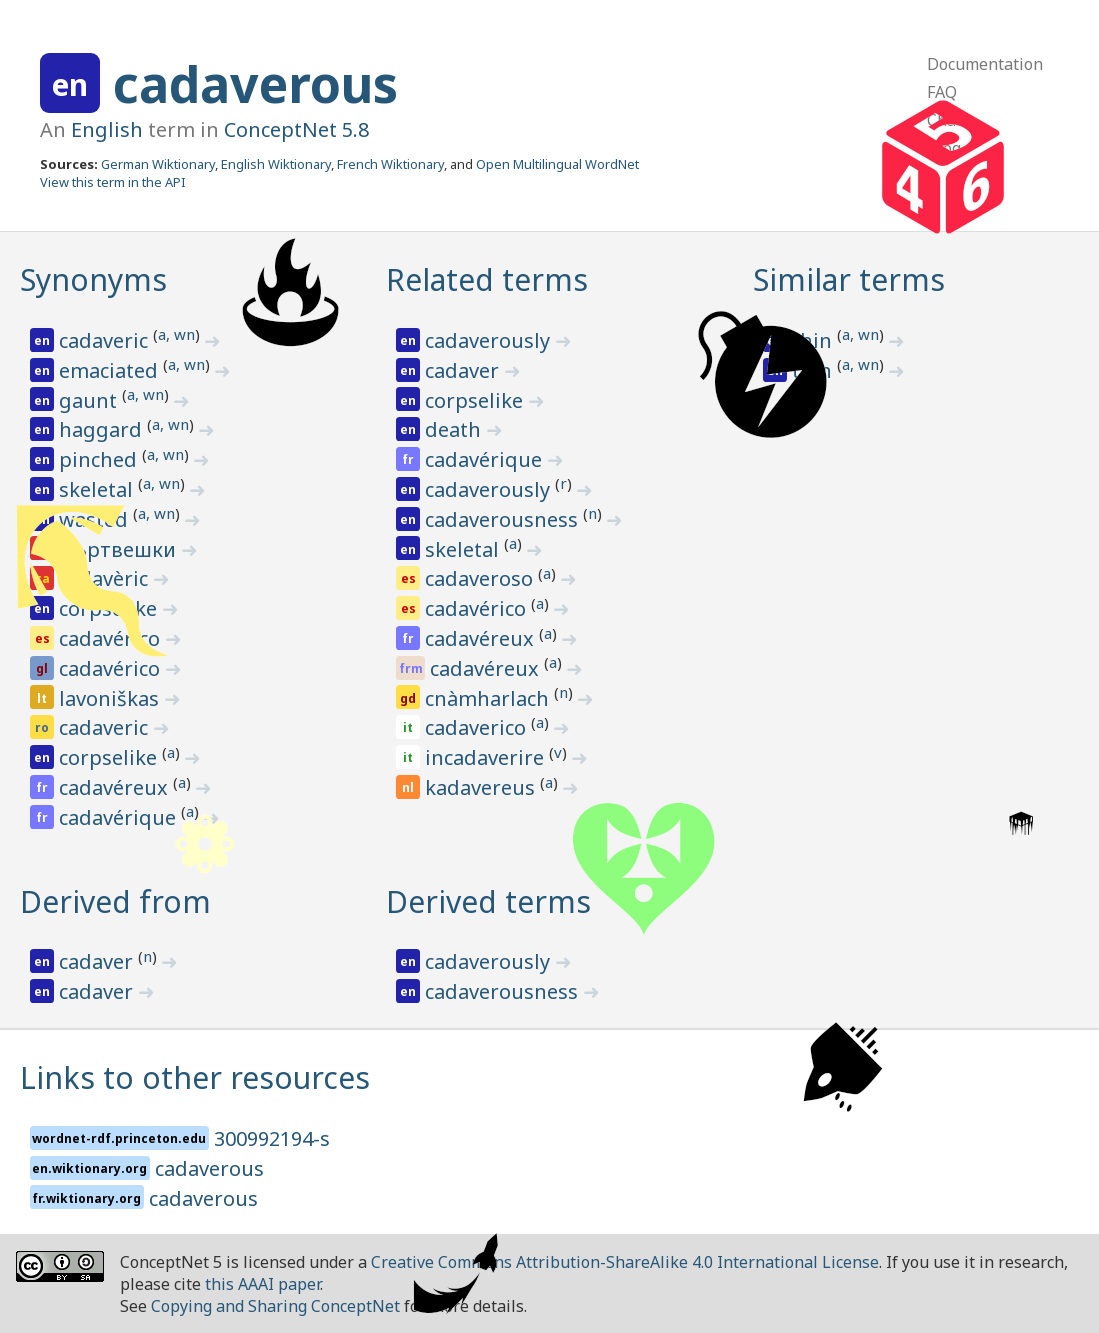 This screenshot has width=1099, height=1333. I want to click on indicates royal or noble romance storyline, so click(644, 869).